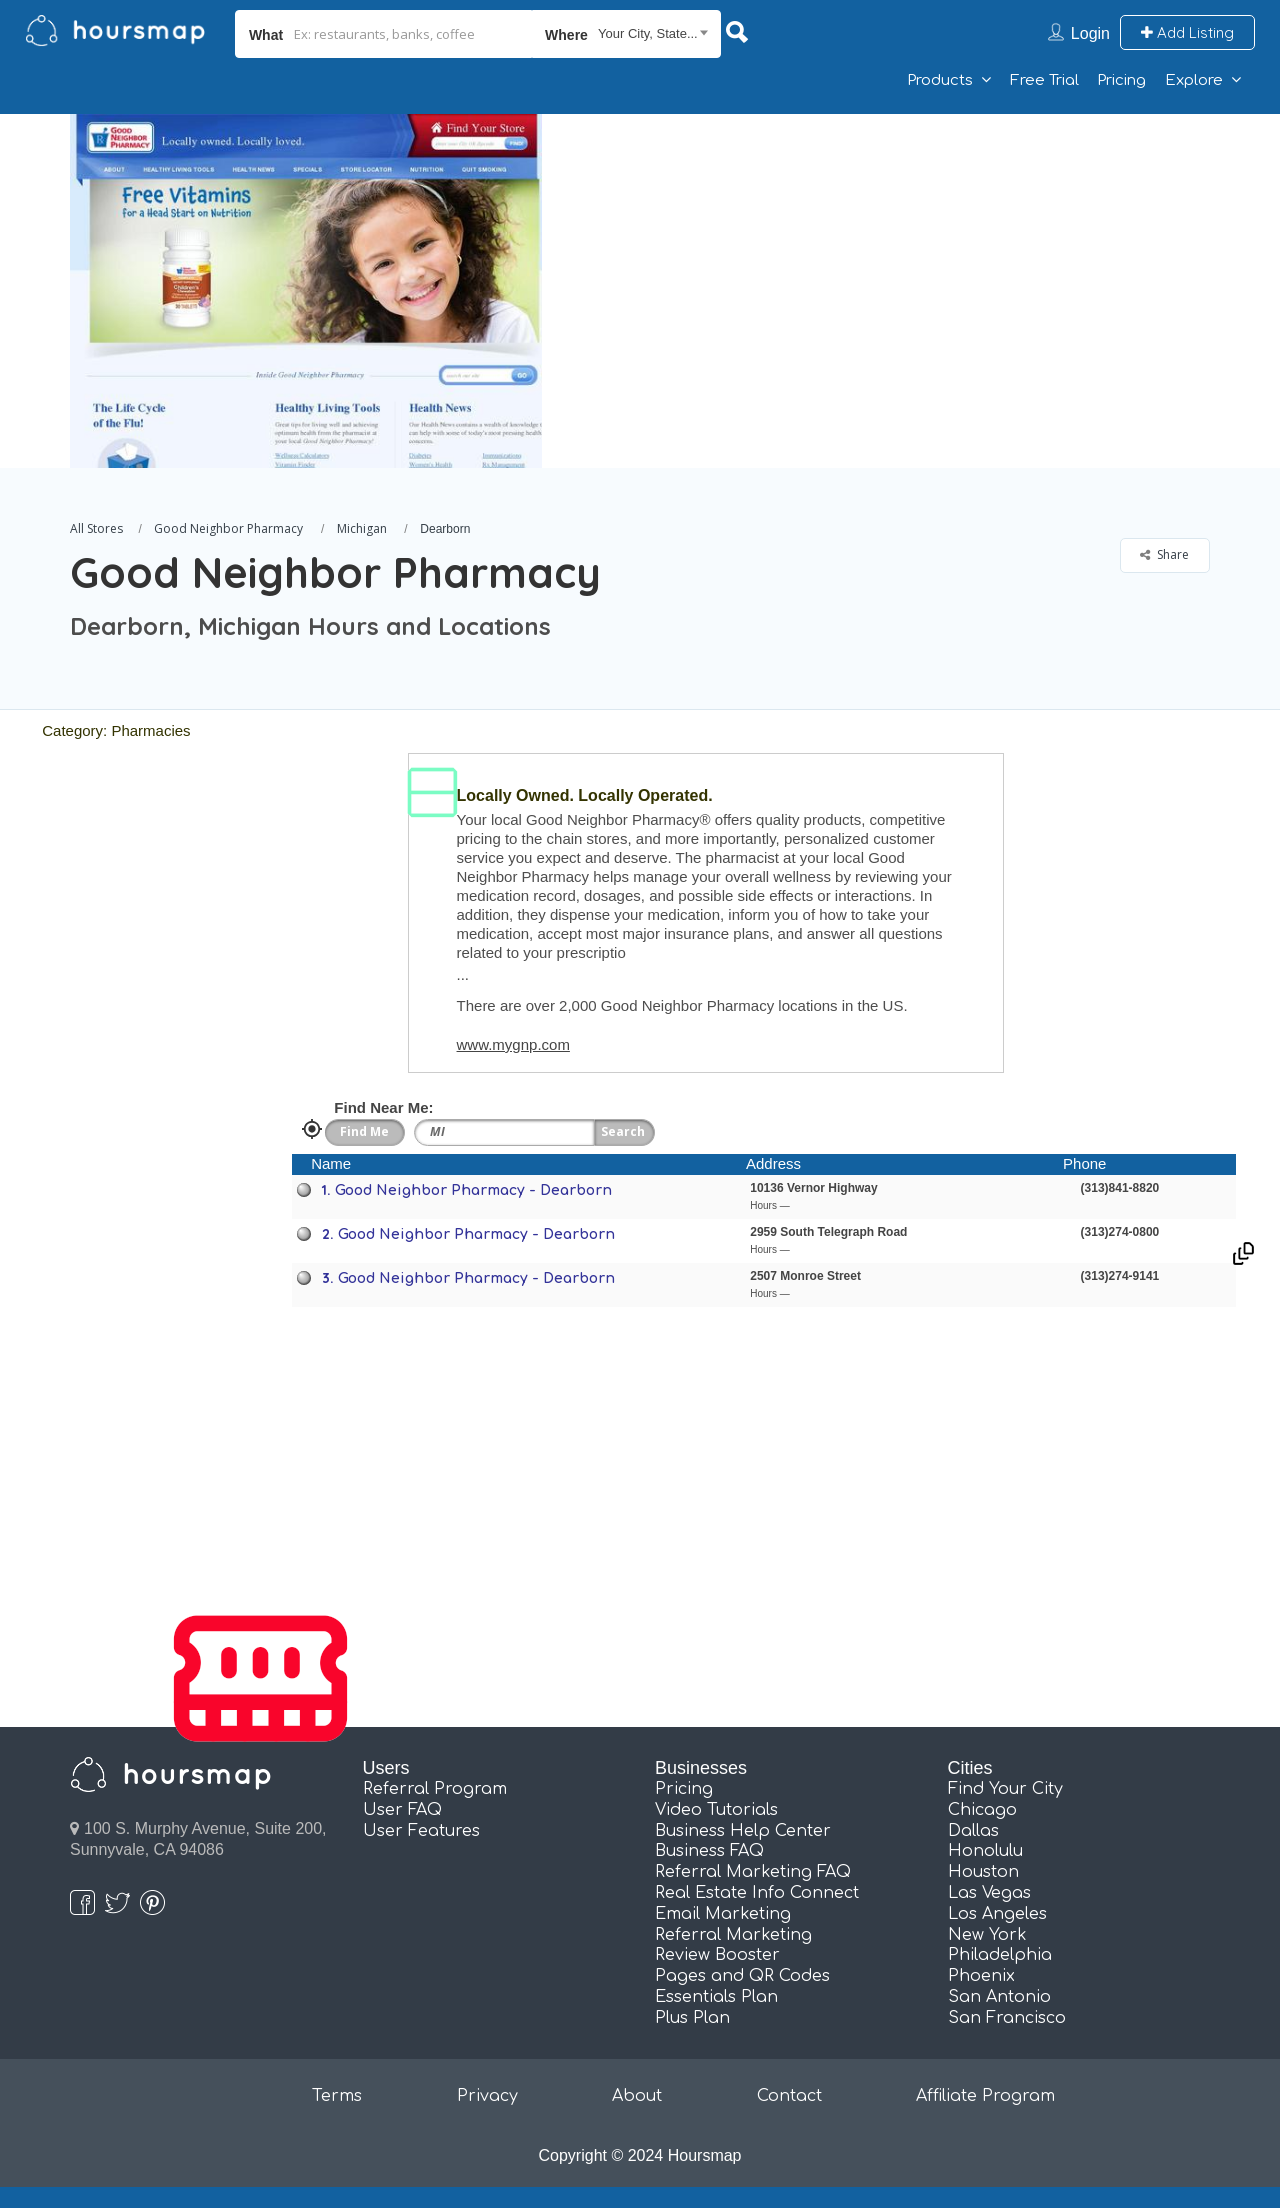 Image resolution: width=1280 pixels, height=2208 pixels. Describe the element at coordinates (260, 1678) in the screenshot. I see `access storage or memory settings` at that location.